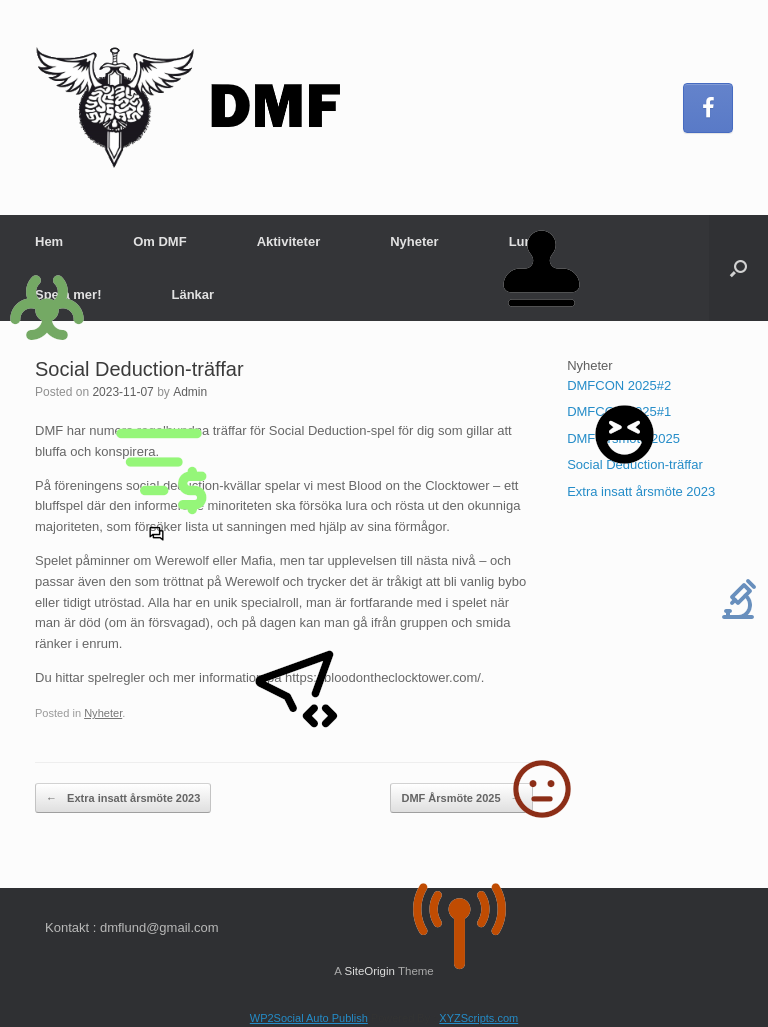 This screenshot has height=1027, width=768. What do you see at coordinates (459, 925) in the screenshot?
I see `broadcast or transmit a signal` at bounding box center [459, 925].